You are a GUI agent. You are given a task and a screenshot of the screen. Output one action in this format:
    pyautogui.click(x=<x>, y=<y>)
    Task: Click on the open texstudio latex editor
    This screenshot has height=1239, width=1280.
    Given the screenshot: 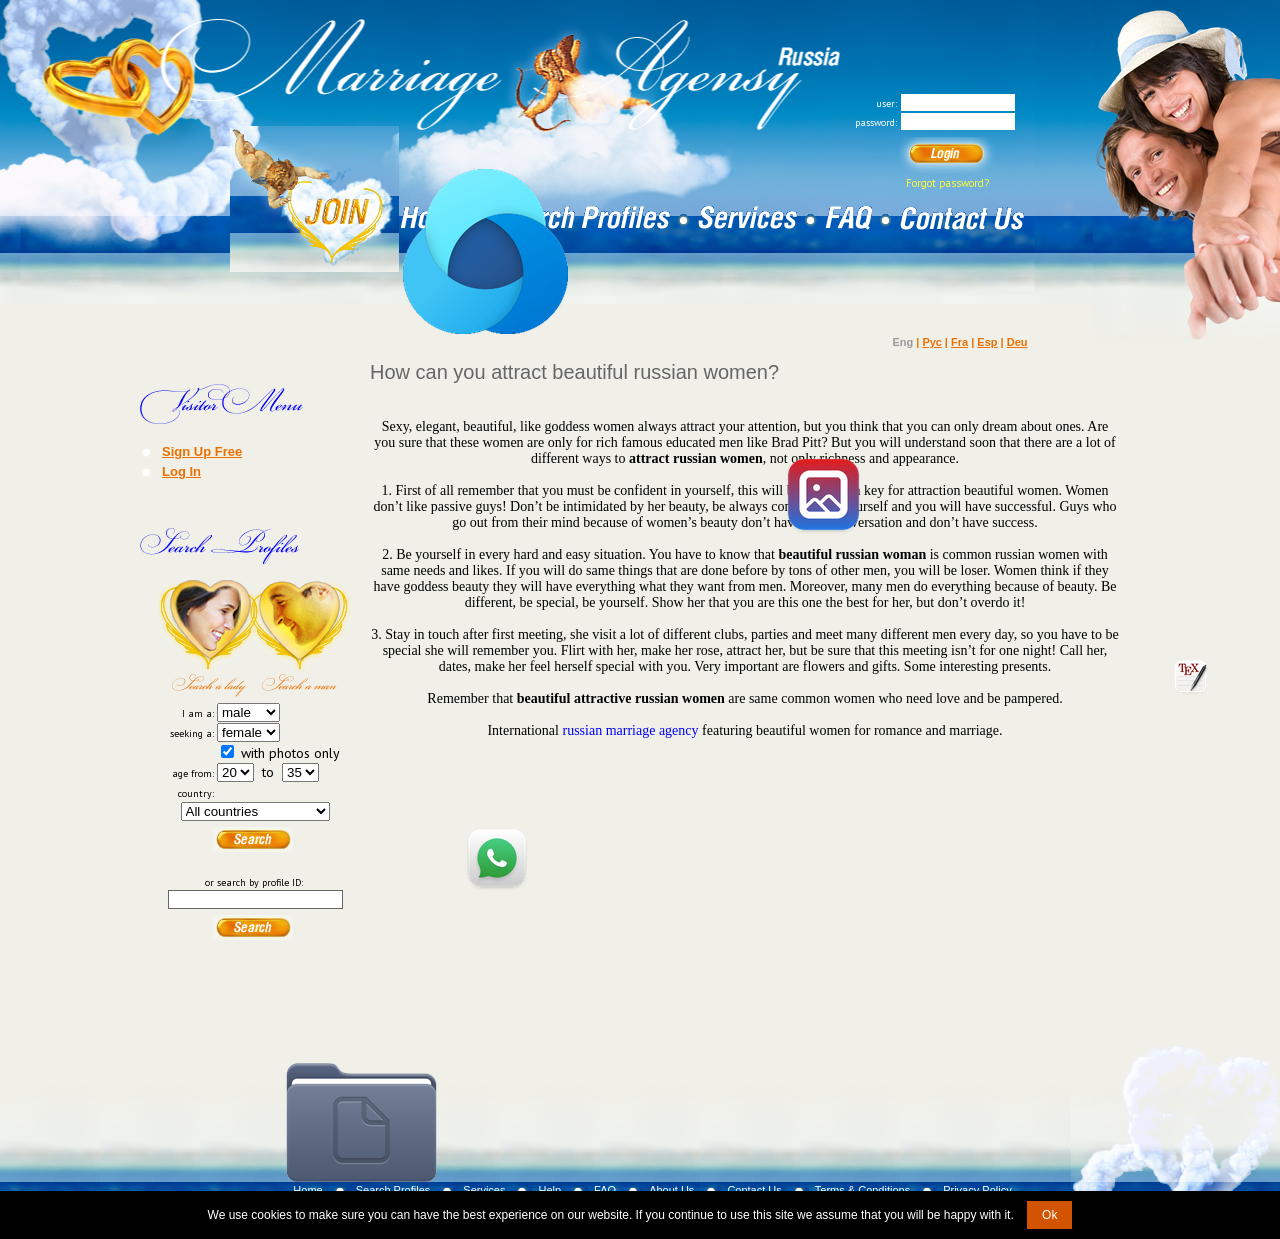 What is the action you would take?
    pyautogui.click(x=1190, y=676)
    